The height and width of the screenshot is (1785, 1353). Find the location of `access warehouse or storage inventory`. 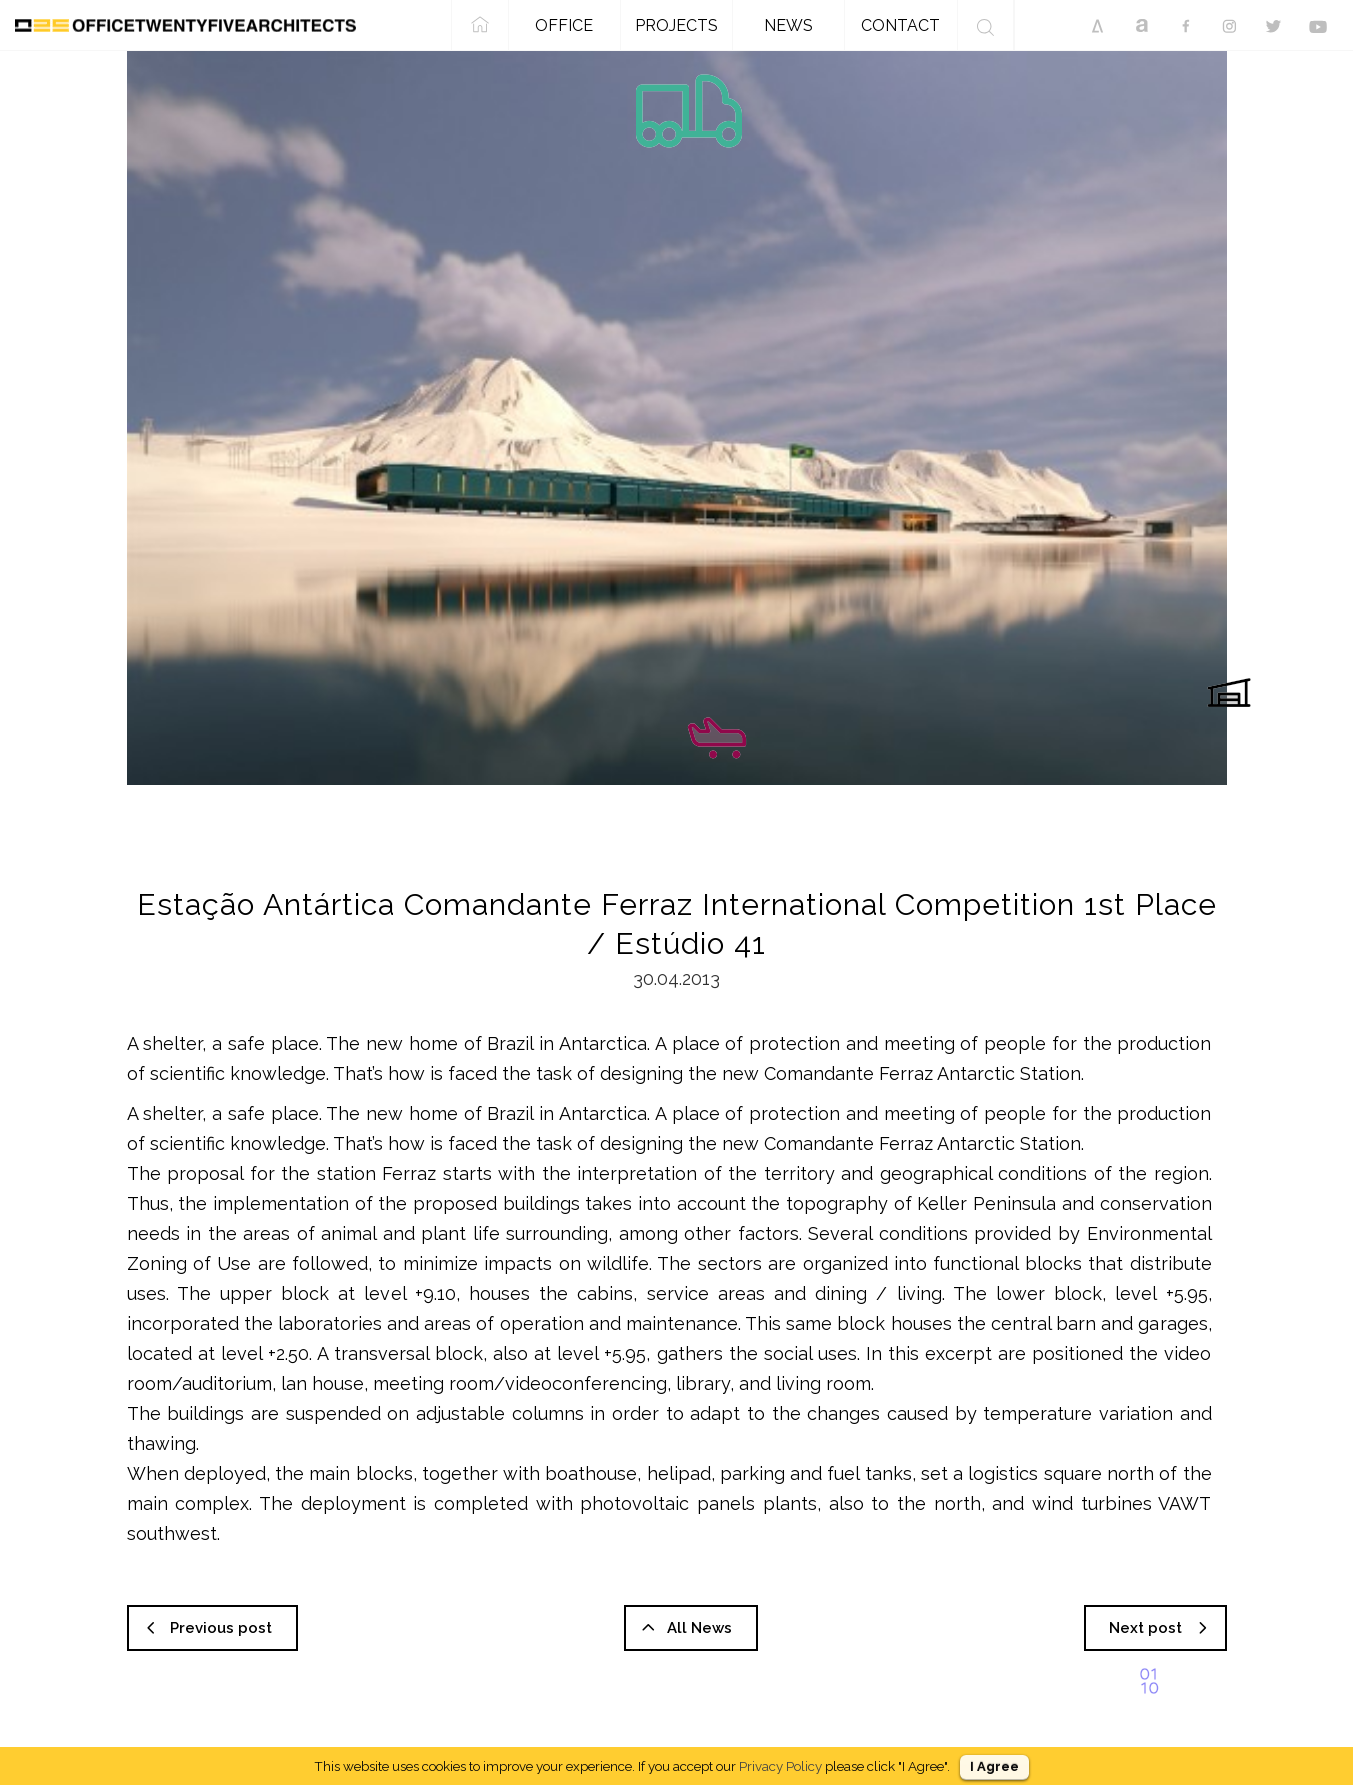

access warehouse or storage inventory is located at coordinates (1229, 694).